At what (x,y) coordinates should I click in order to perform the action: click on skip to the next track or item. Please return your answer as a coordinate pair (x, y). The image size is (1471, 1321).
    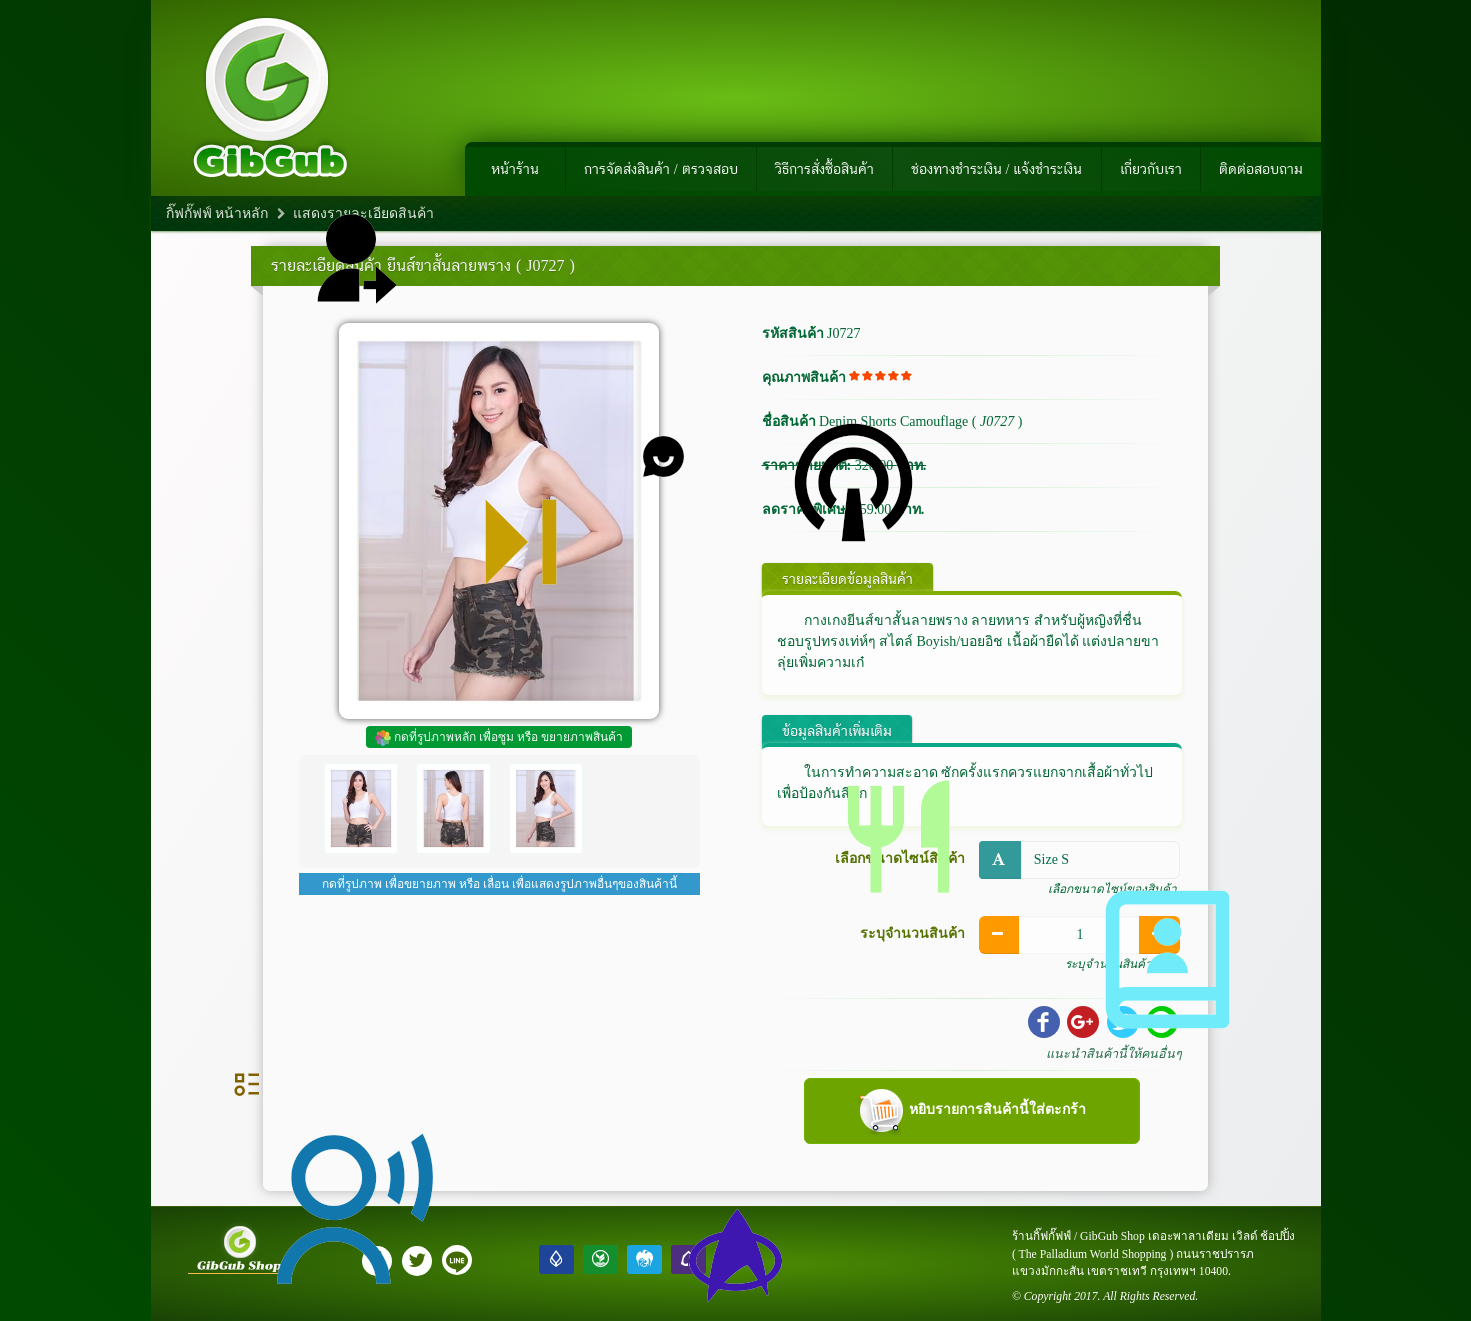
    Looking at the image, I should click on (521, 542).